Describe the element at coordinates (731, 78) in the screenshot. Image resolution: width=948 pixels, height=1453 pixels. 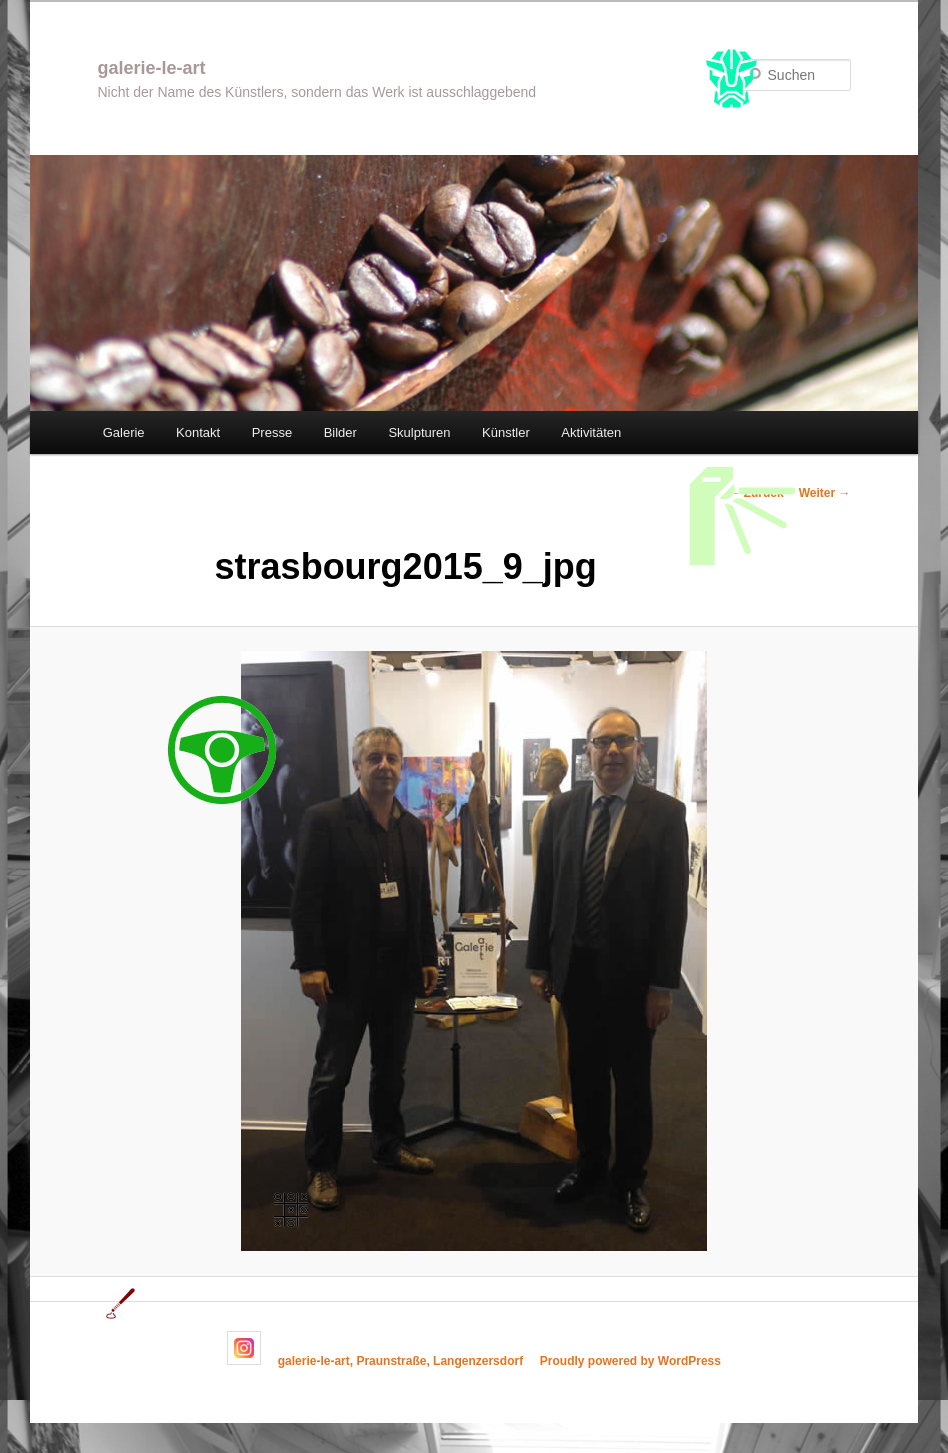
I see `select mech or robot character` at that location.